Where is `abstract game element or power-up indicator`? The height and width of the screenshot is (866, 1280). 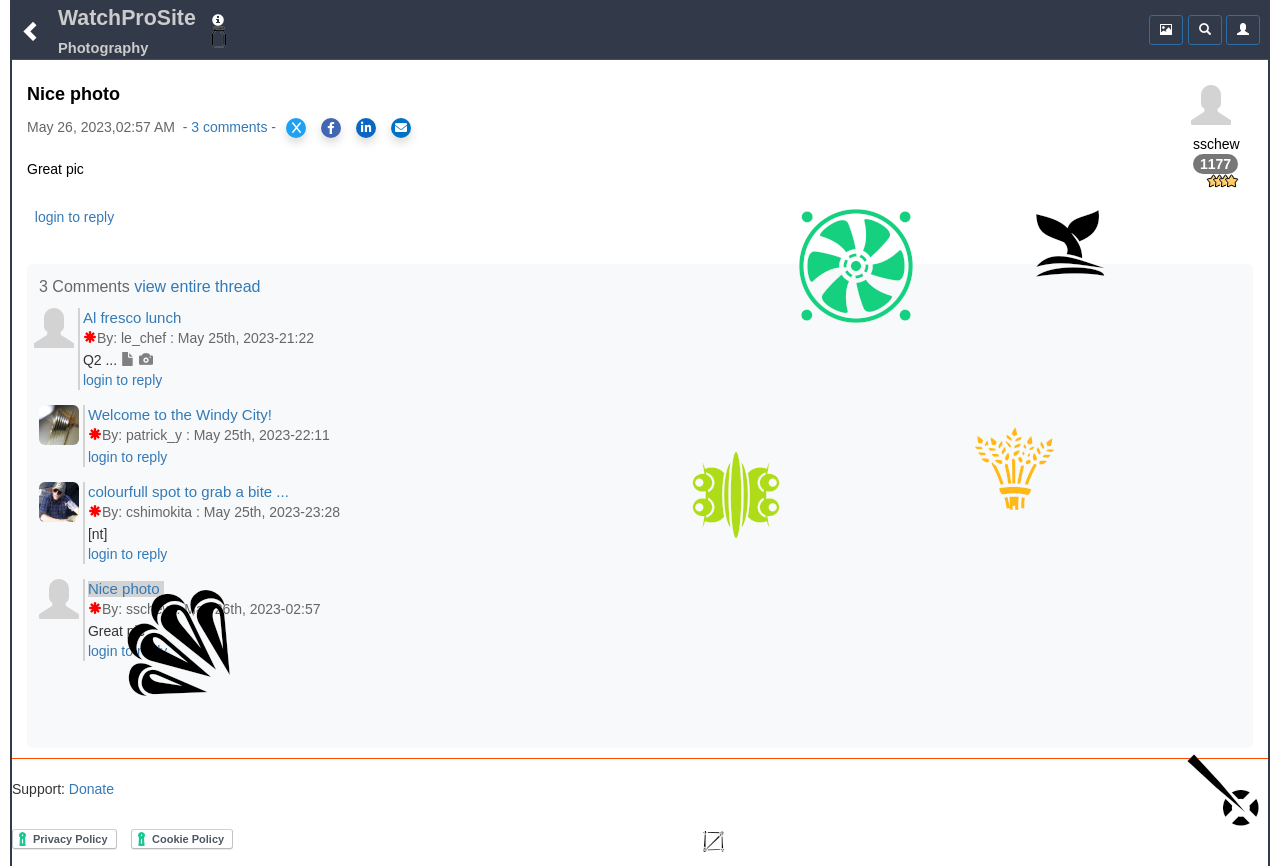
abstract game element or power-up indicator is located at coordinates (736, 495).